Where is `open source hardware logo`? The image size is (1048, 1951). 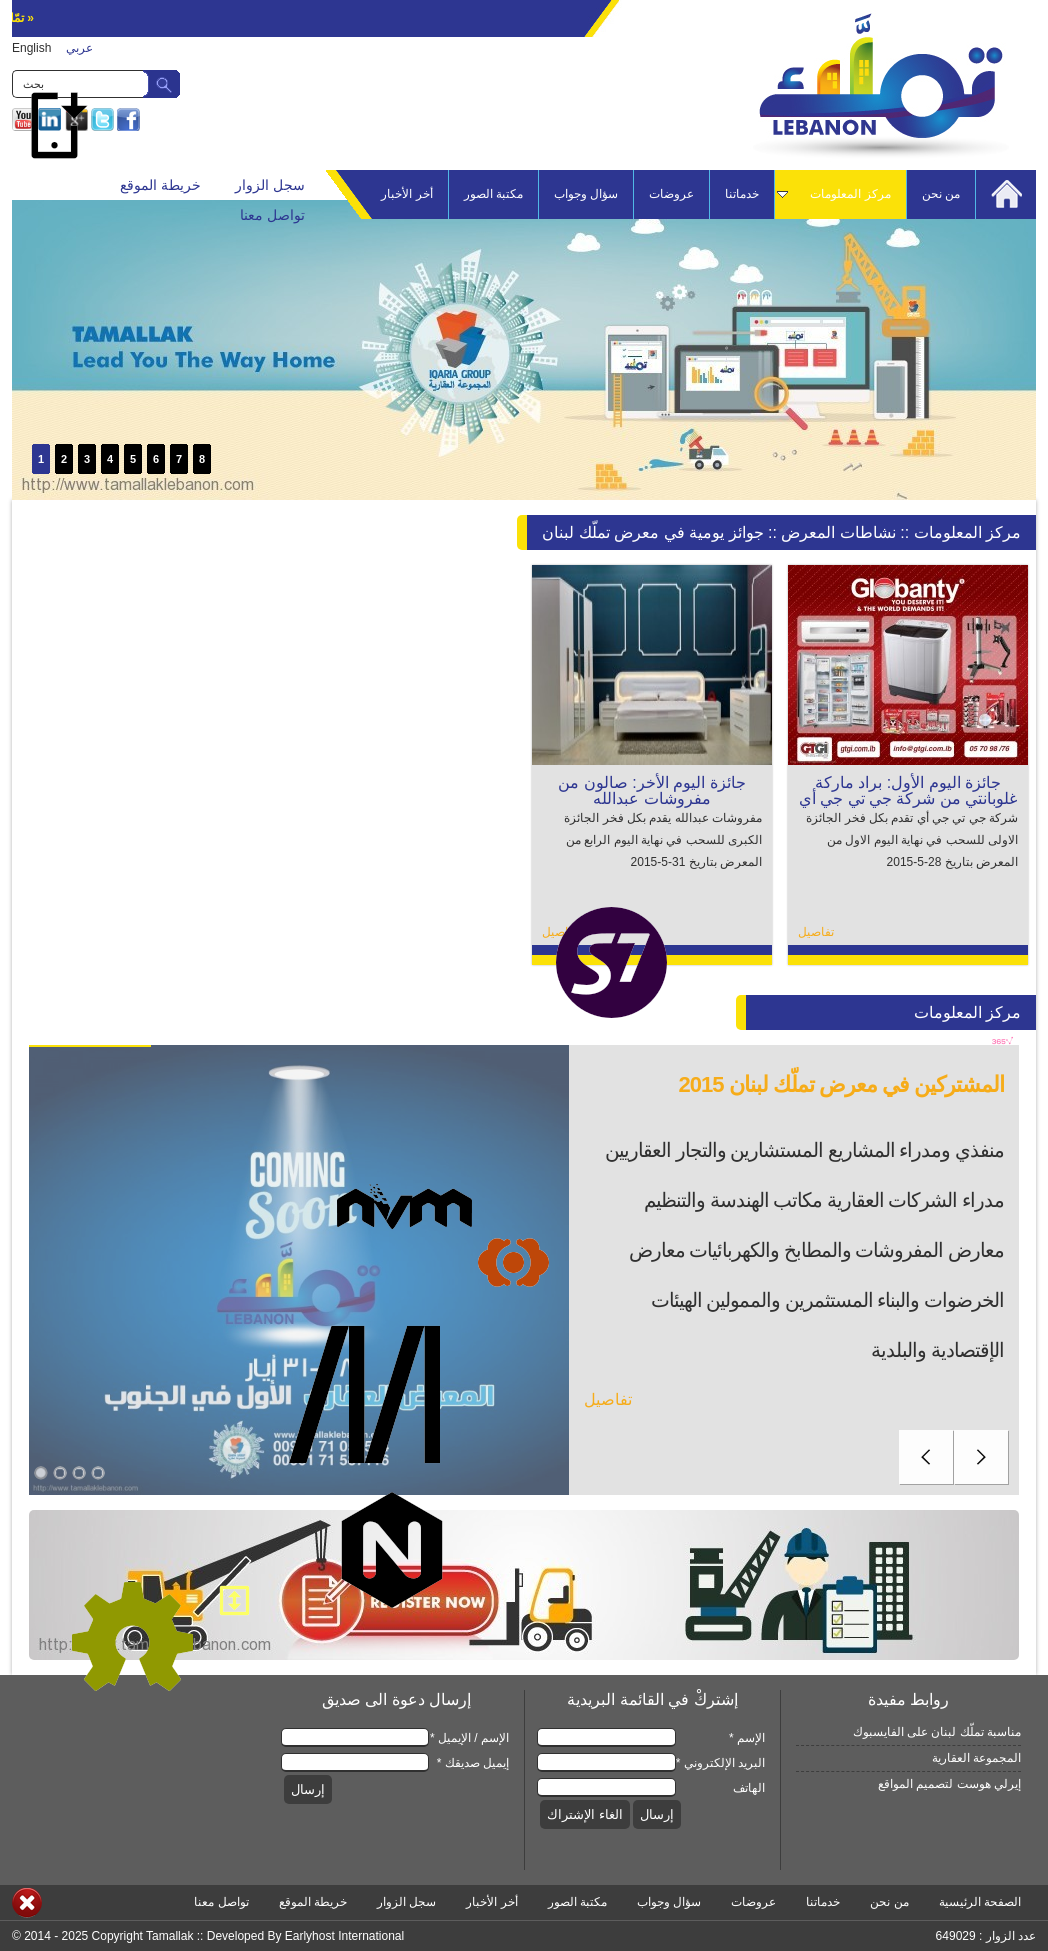
open source hardware logo is located at coordinates (132, 1636).